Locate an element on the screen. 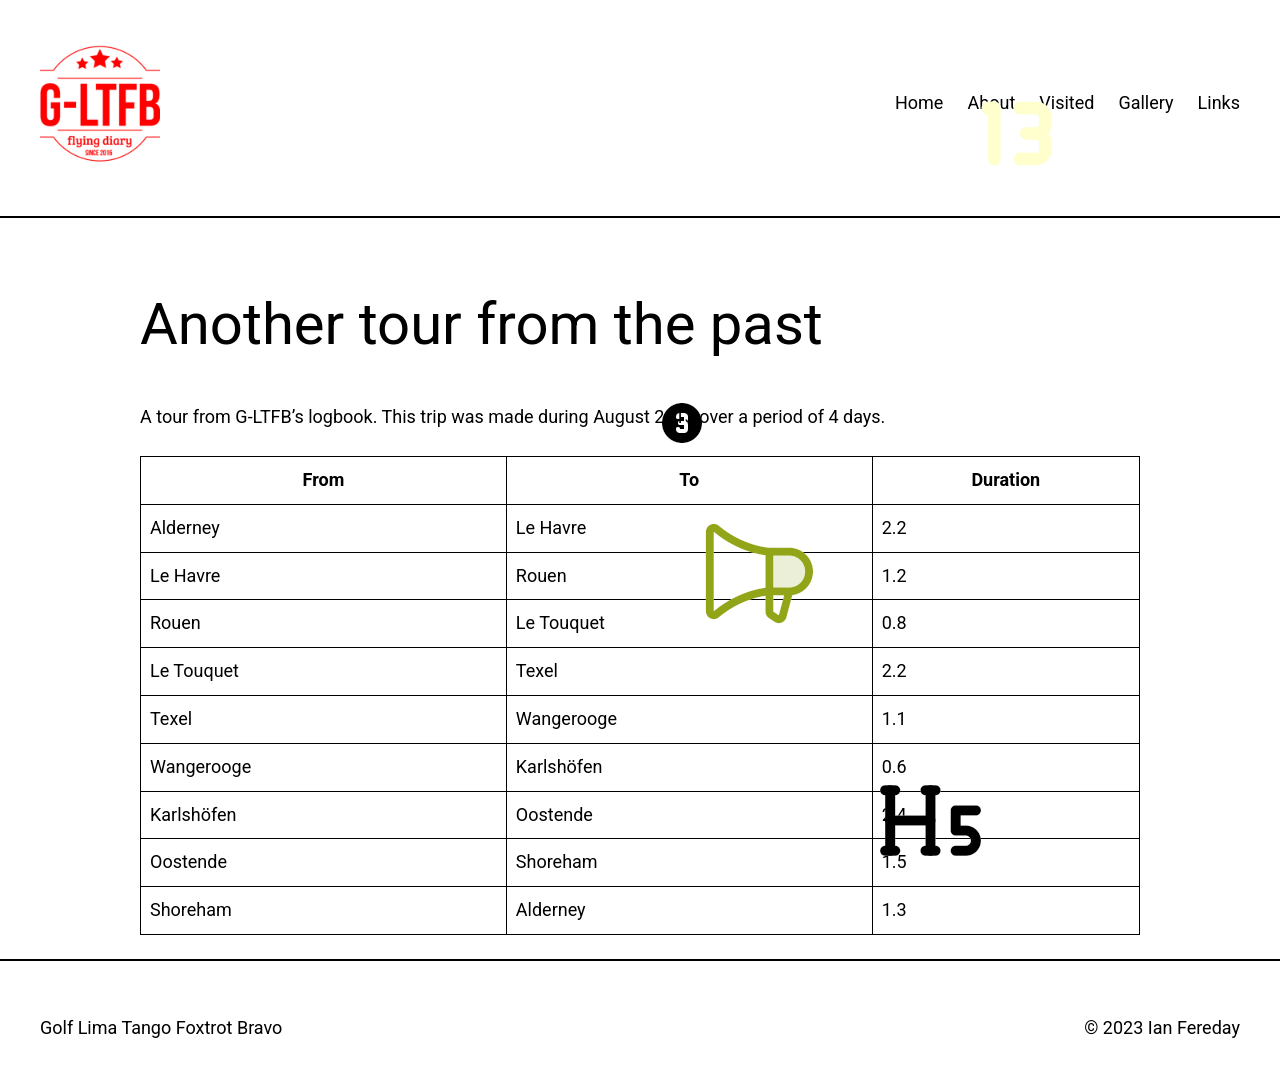  step 3 in a multi-step process or wizard is located at coordinates (682, 423).